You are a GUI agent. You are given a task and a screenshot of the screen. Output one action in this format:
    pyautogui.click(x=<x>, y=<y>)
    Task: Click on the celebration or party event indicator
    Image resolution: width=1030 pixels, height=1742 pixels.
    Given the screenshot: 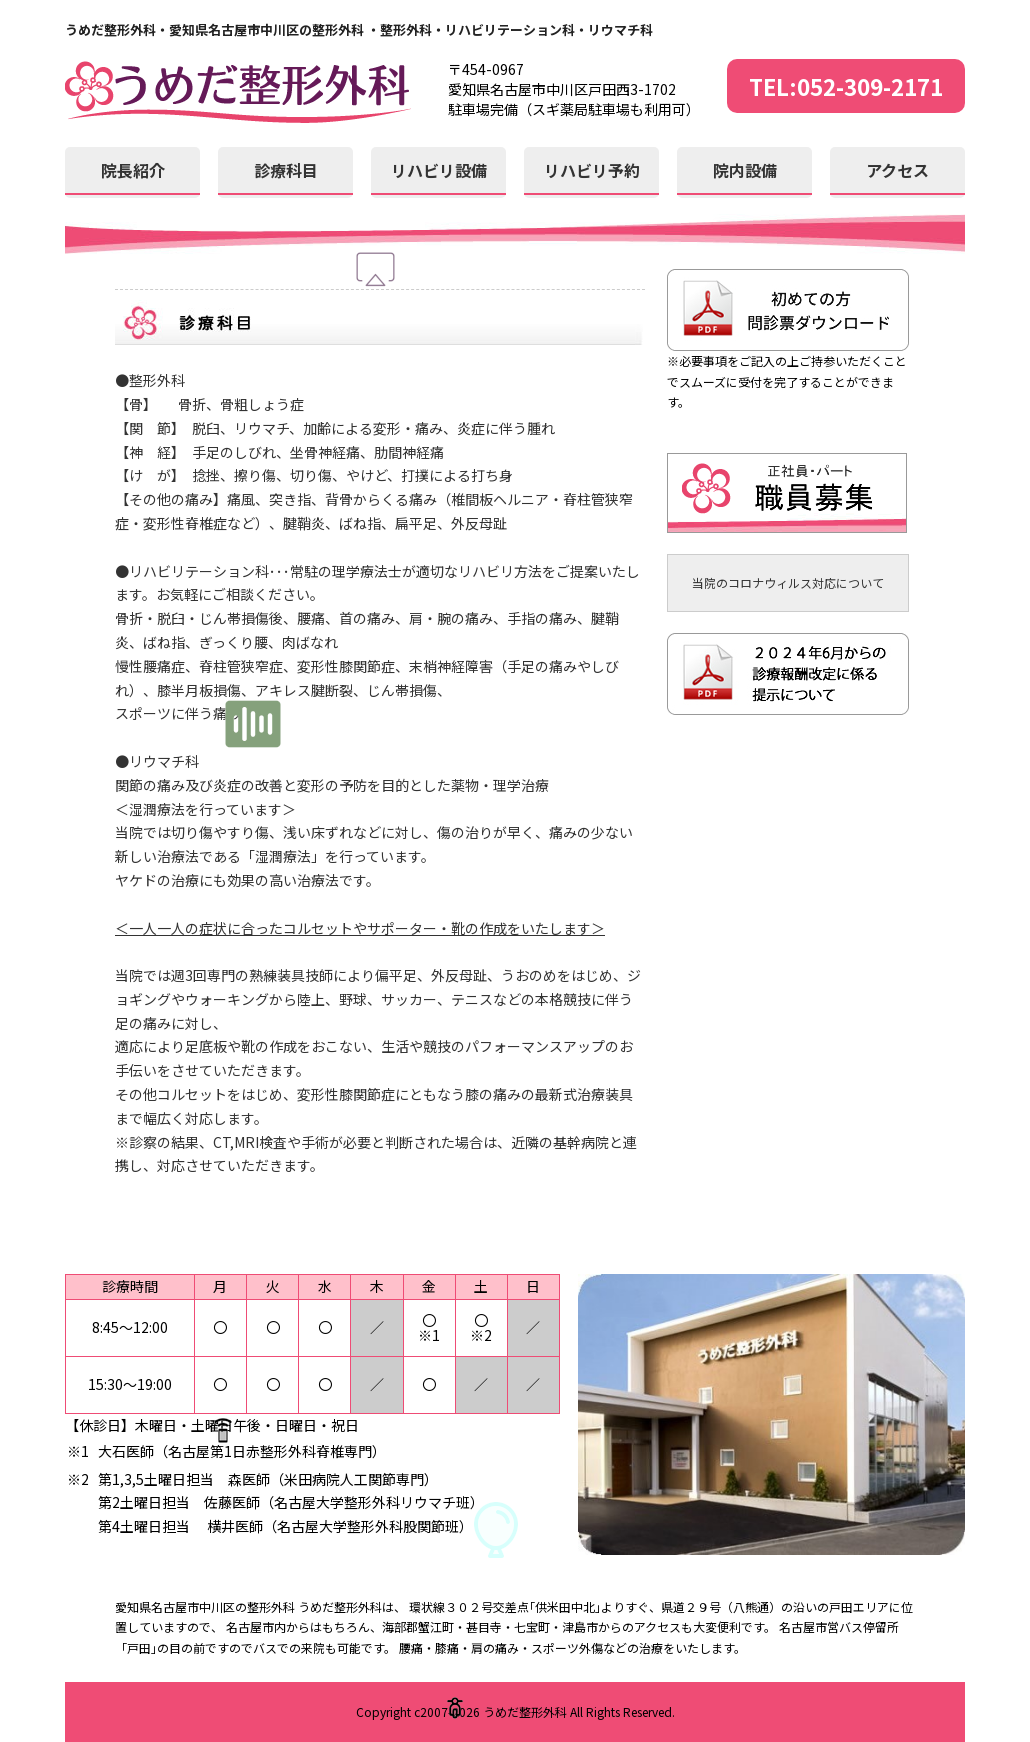 What is the action you would take?
    pyautogui.click(x=496, y=1530)
    